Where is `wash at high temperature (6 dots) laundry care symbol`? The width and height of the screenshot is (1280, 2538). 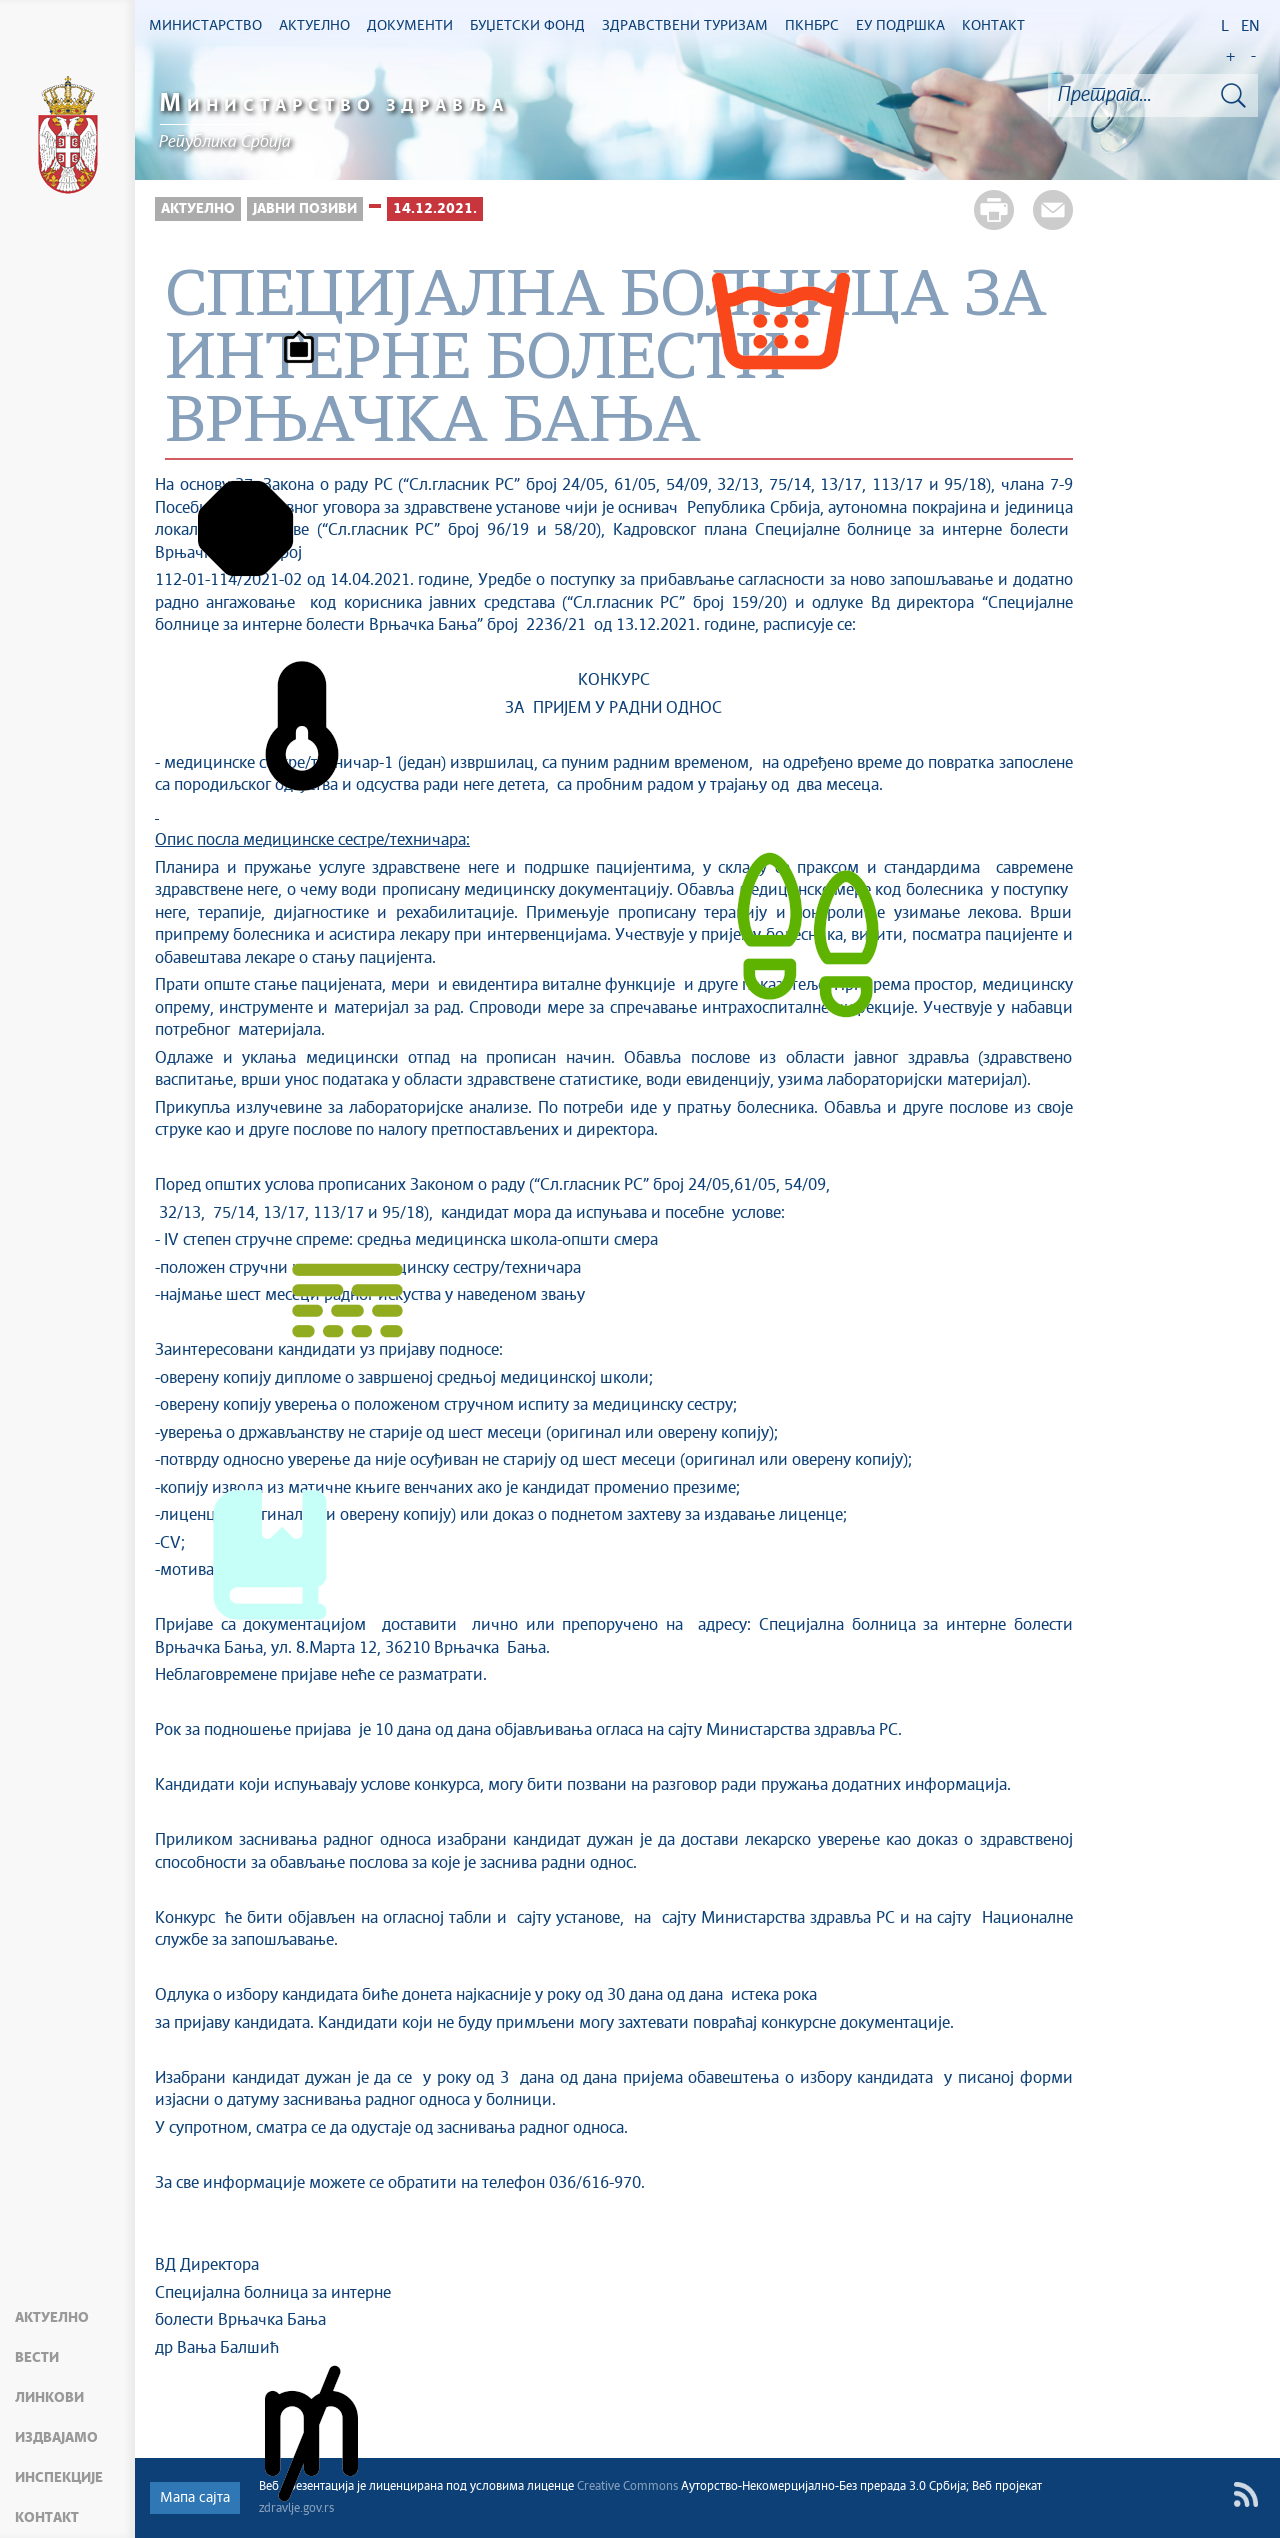
wash at high temperature (6 dots) laundry care symbol is located at coordinates (781, 321).